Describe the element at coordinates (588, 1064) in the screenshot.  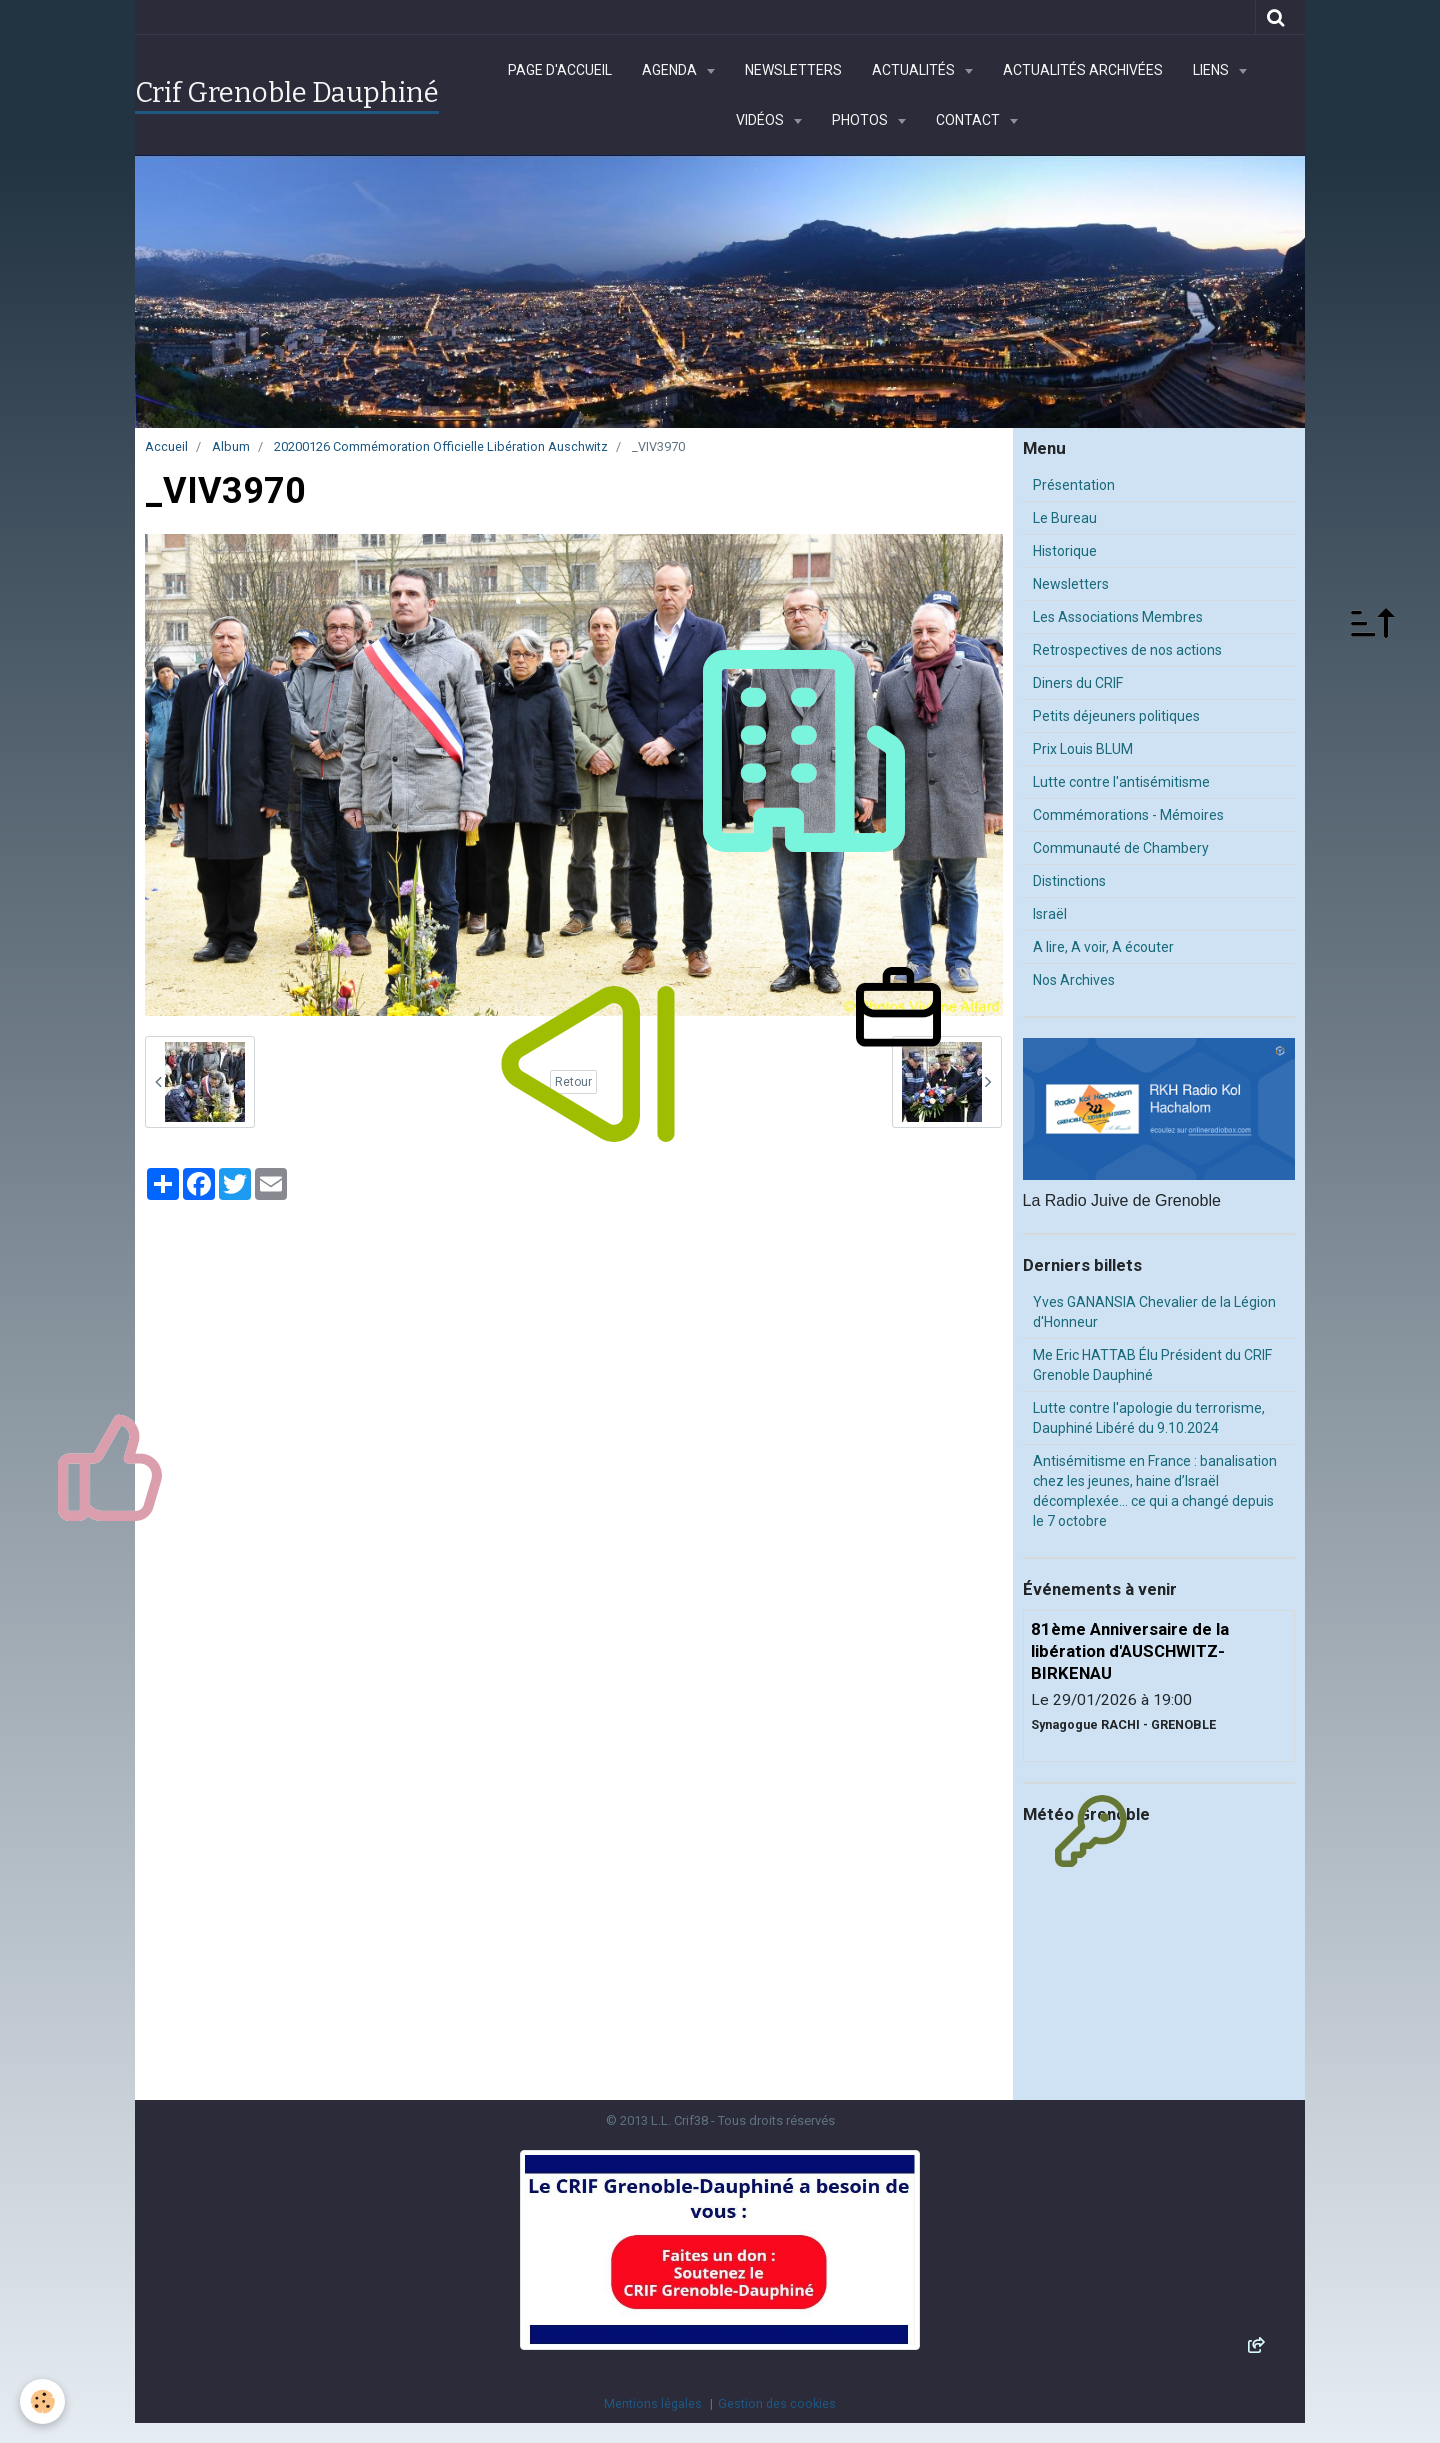
I see `skip to previous track or beginning` at that location.